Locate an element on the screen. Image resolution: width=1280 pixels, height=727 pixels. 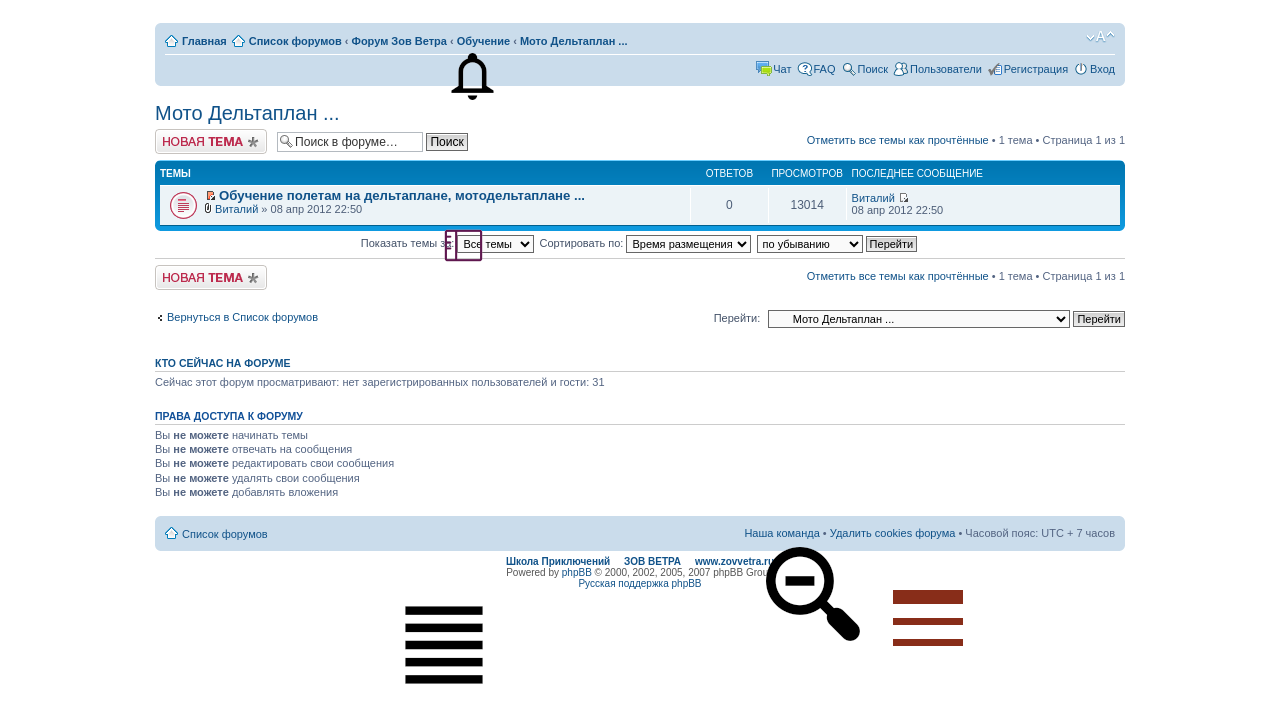
zoom out to see more content is located at coordinates (814, 595).